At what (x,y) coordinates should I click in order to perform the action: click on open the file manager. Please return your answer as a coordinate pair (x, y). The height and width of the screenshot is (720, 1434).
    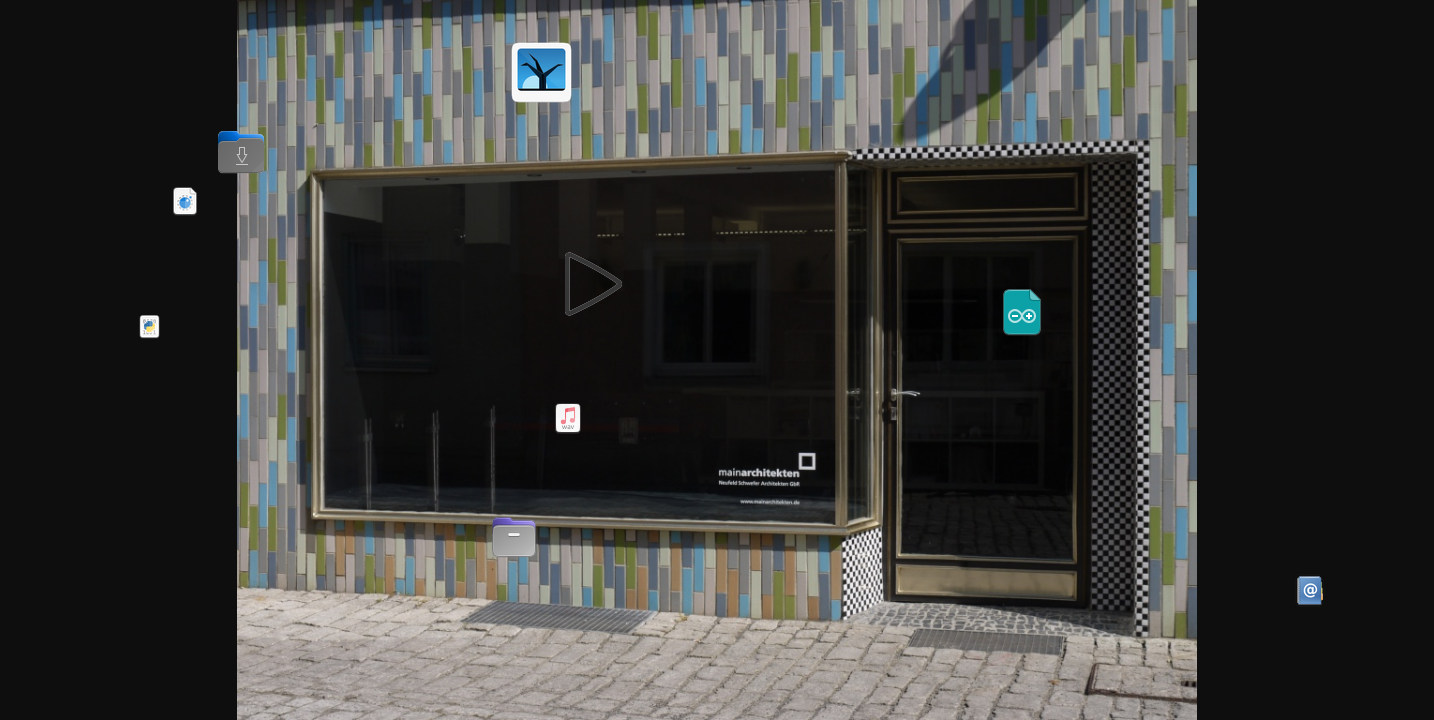
    Looking at the image, I should click on (514, 537).